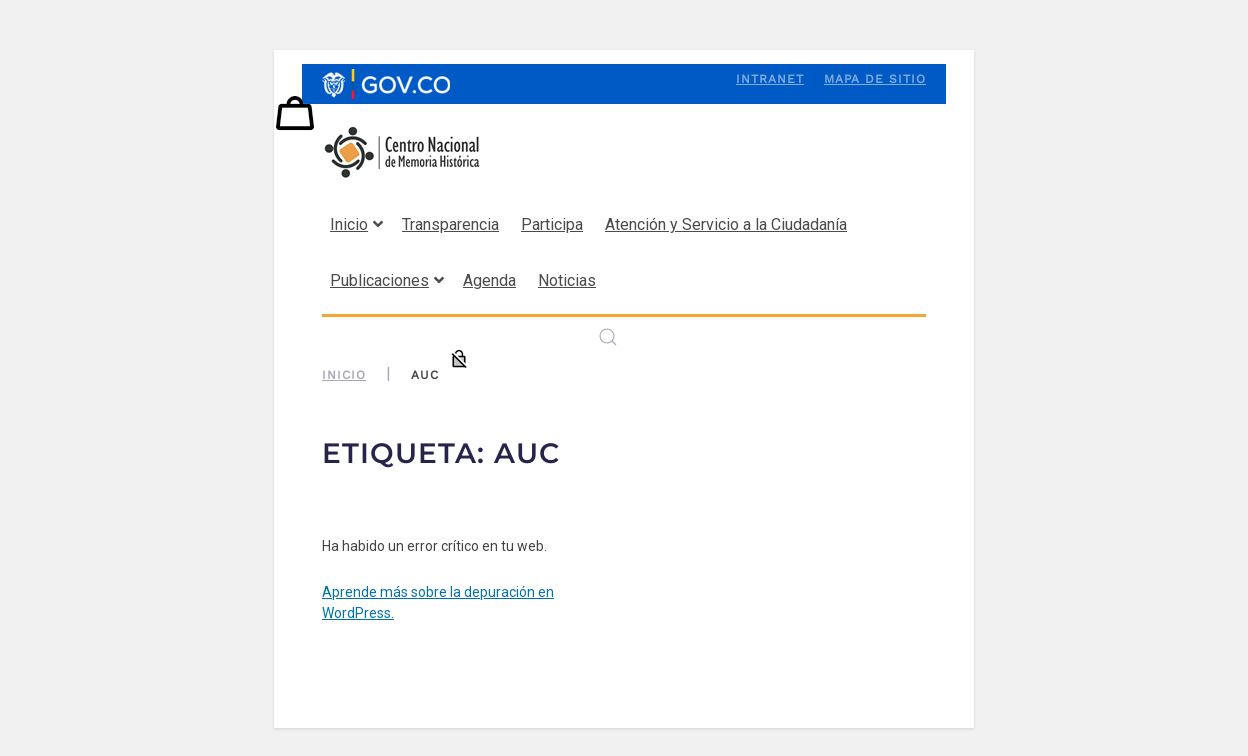  I want to click on indicates an unencrypted or insecure email connection, so click(459, 359).